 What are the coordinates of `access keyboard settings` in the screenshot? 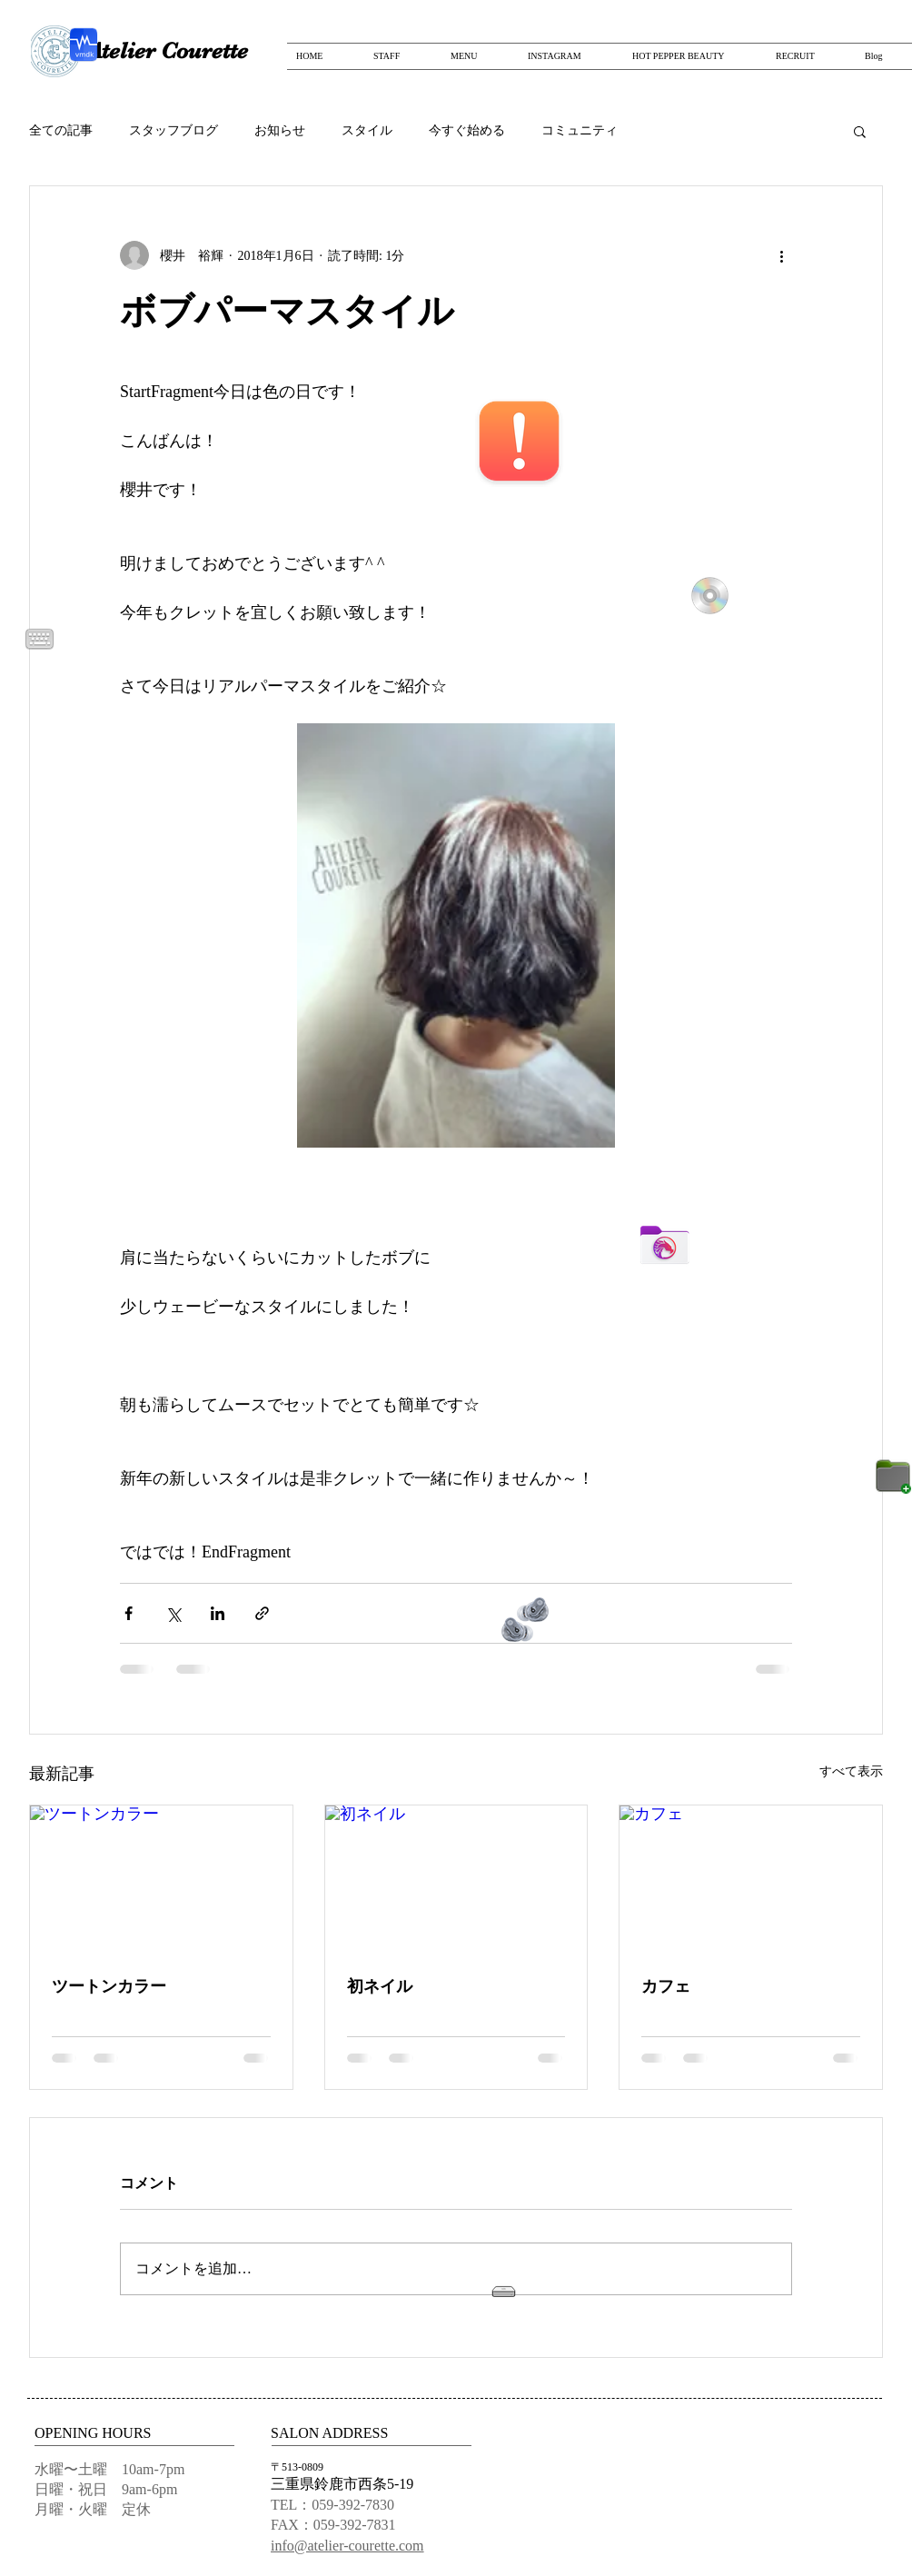 It's located at (39, 639).